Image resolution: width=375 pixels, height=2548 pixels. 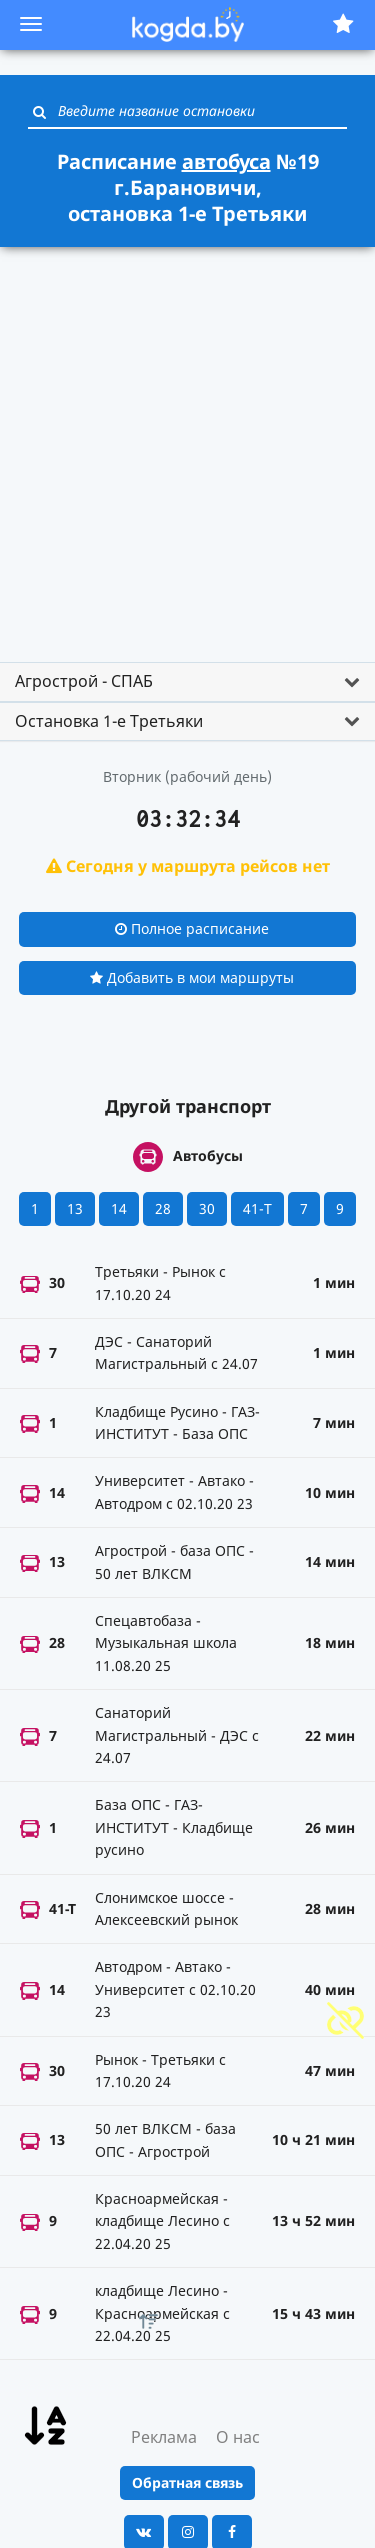 What do you see at coordinates (45, 2425) in the screenshot?
I see `sort list alphabetically A to Z` at bounding box center [45, 2425].